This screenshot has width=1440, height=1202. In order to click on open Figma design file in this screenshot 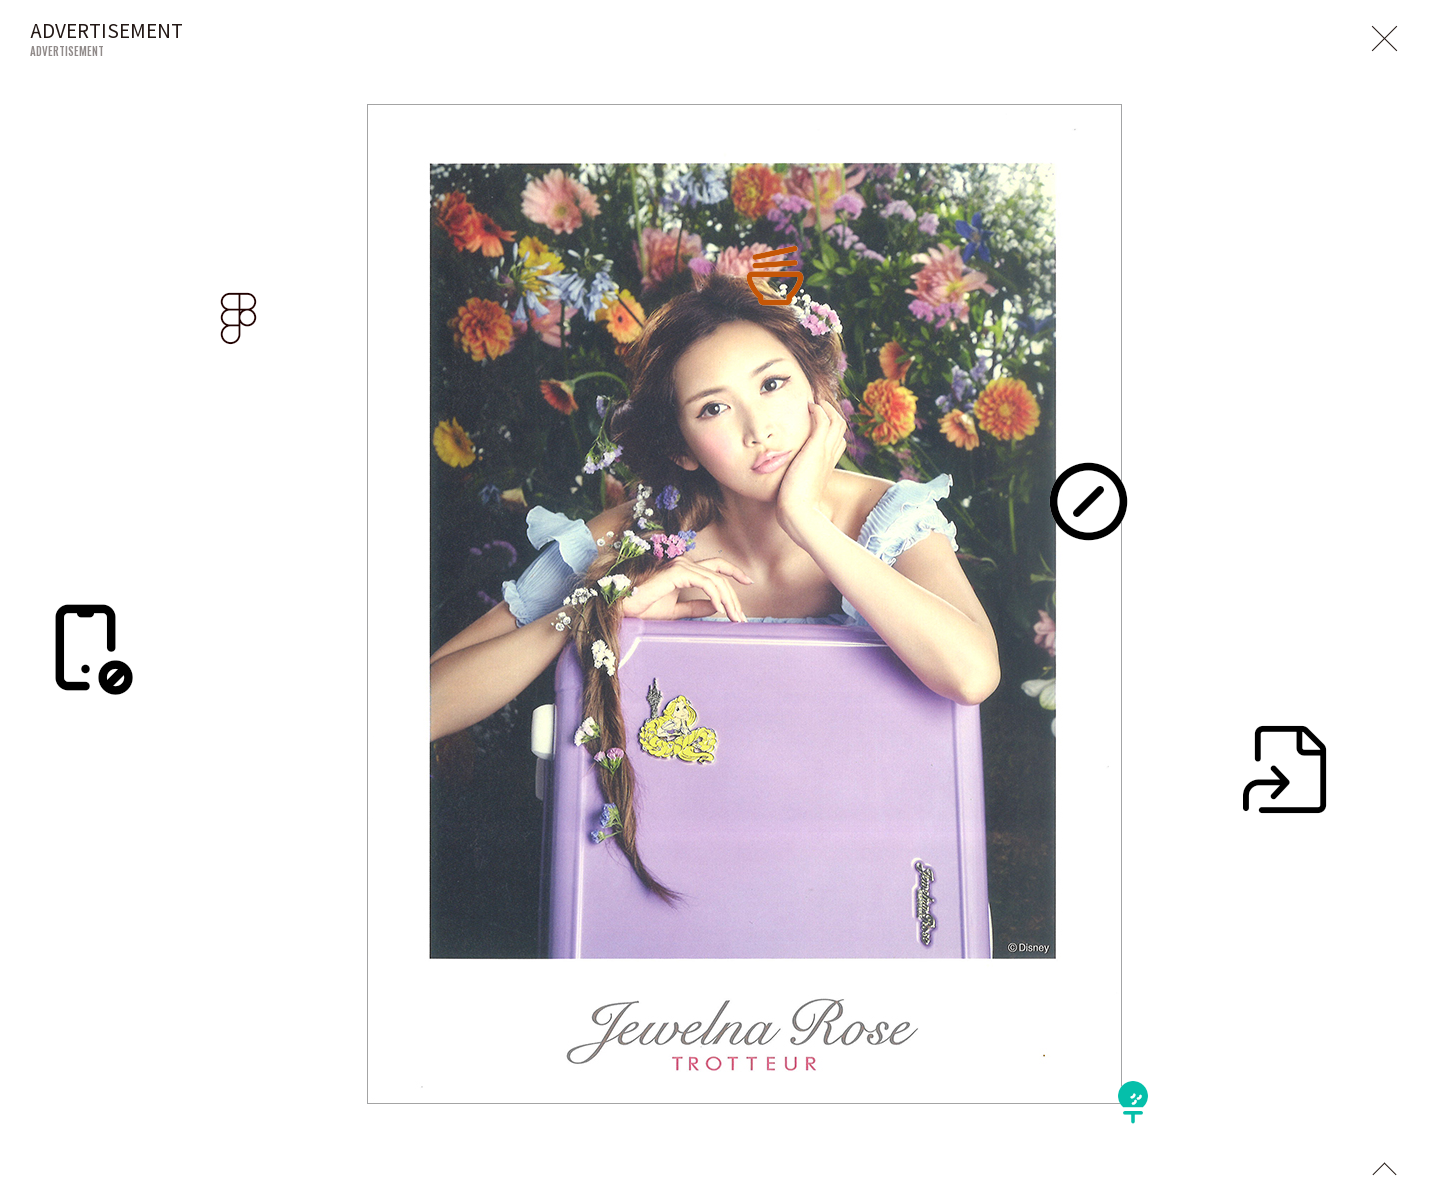, I will do `click(237, 317)`.